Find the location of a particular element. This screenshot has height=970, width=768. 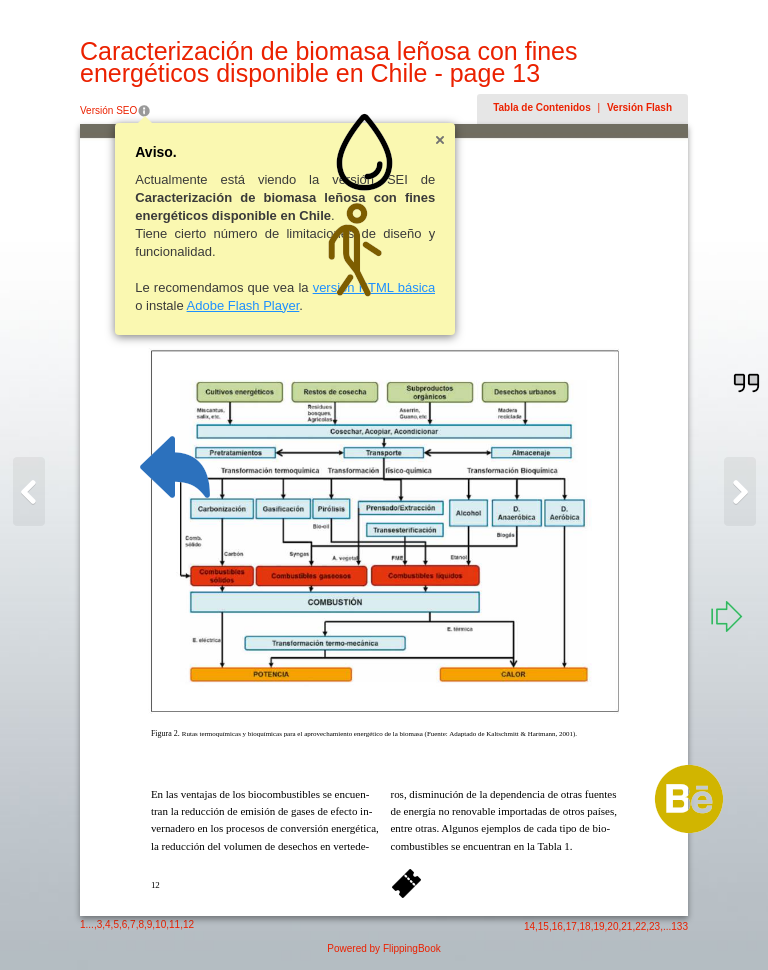

view testimonials or customer quotes is located at coordinates (746, 382).